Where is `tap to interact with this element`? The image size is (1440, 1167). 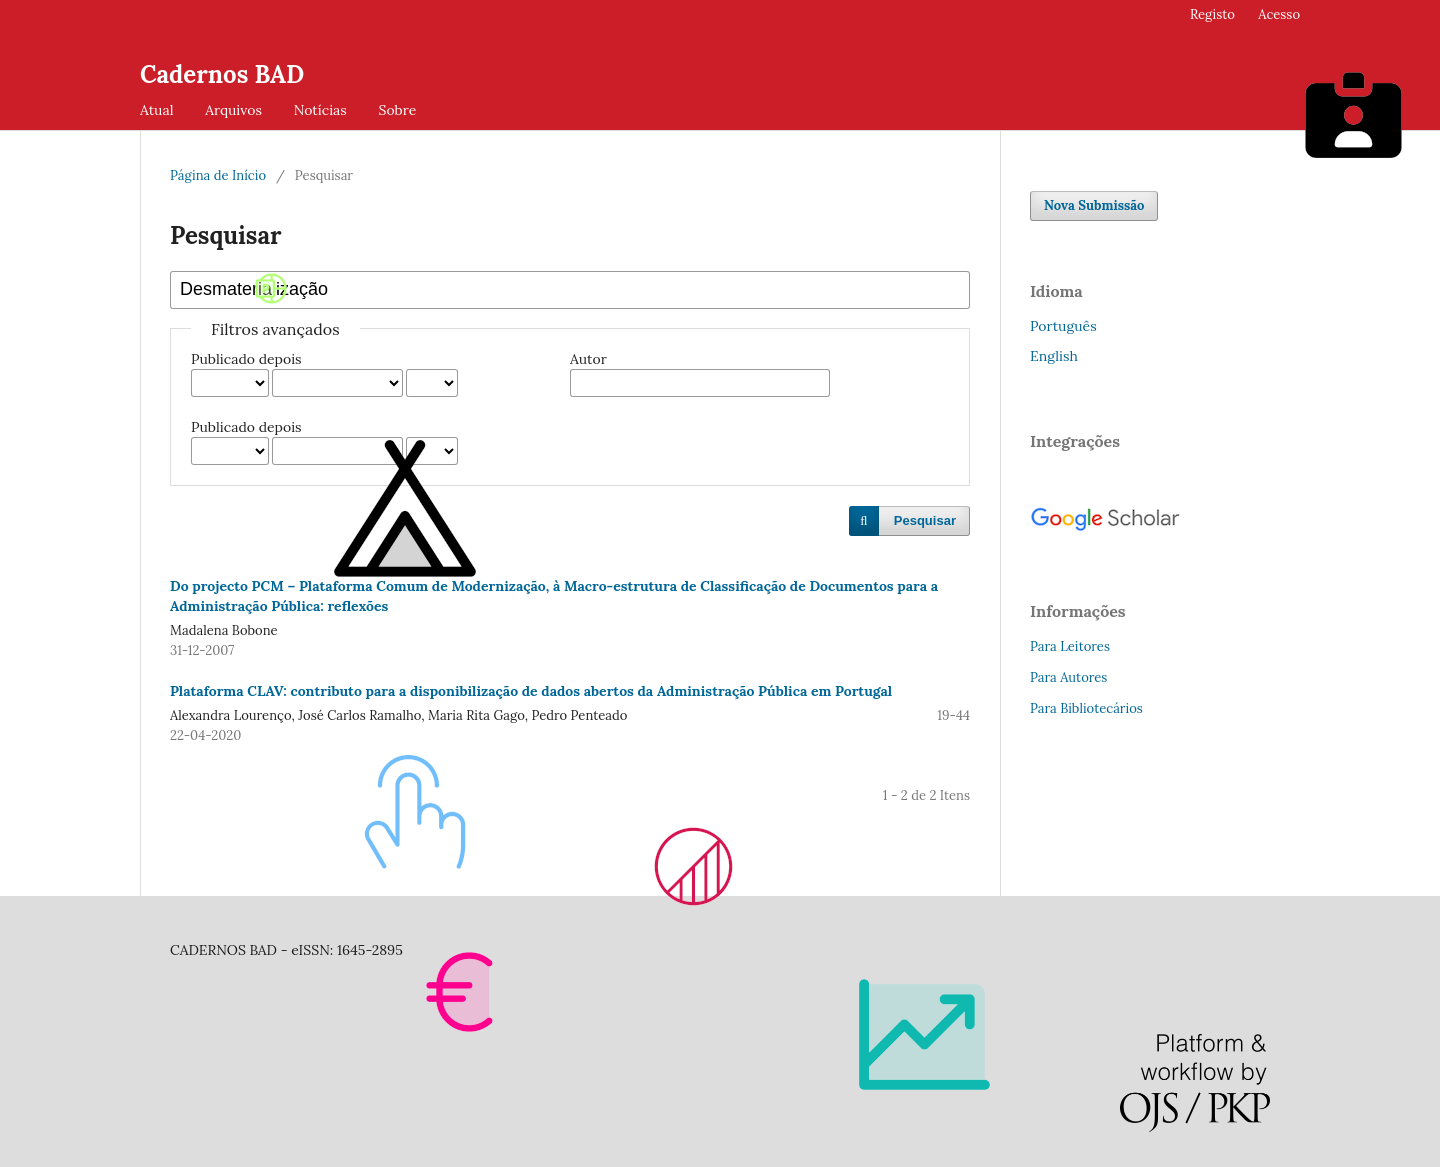
tap to interact with this element is located at coordinates (415, 814).